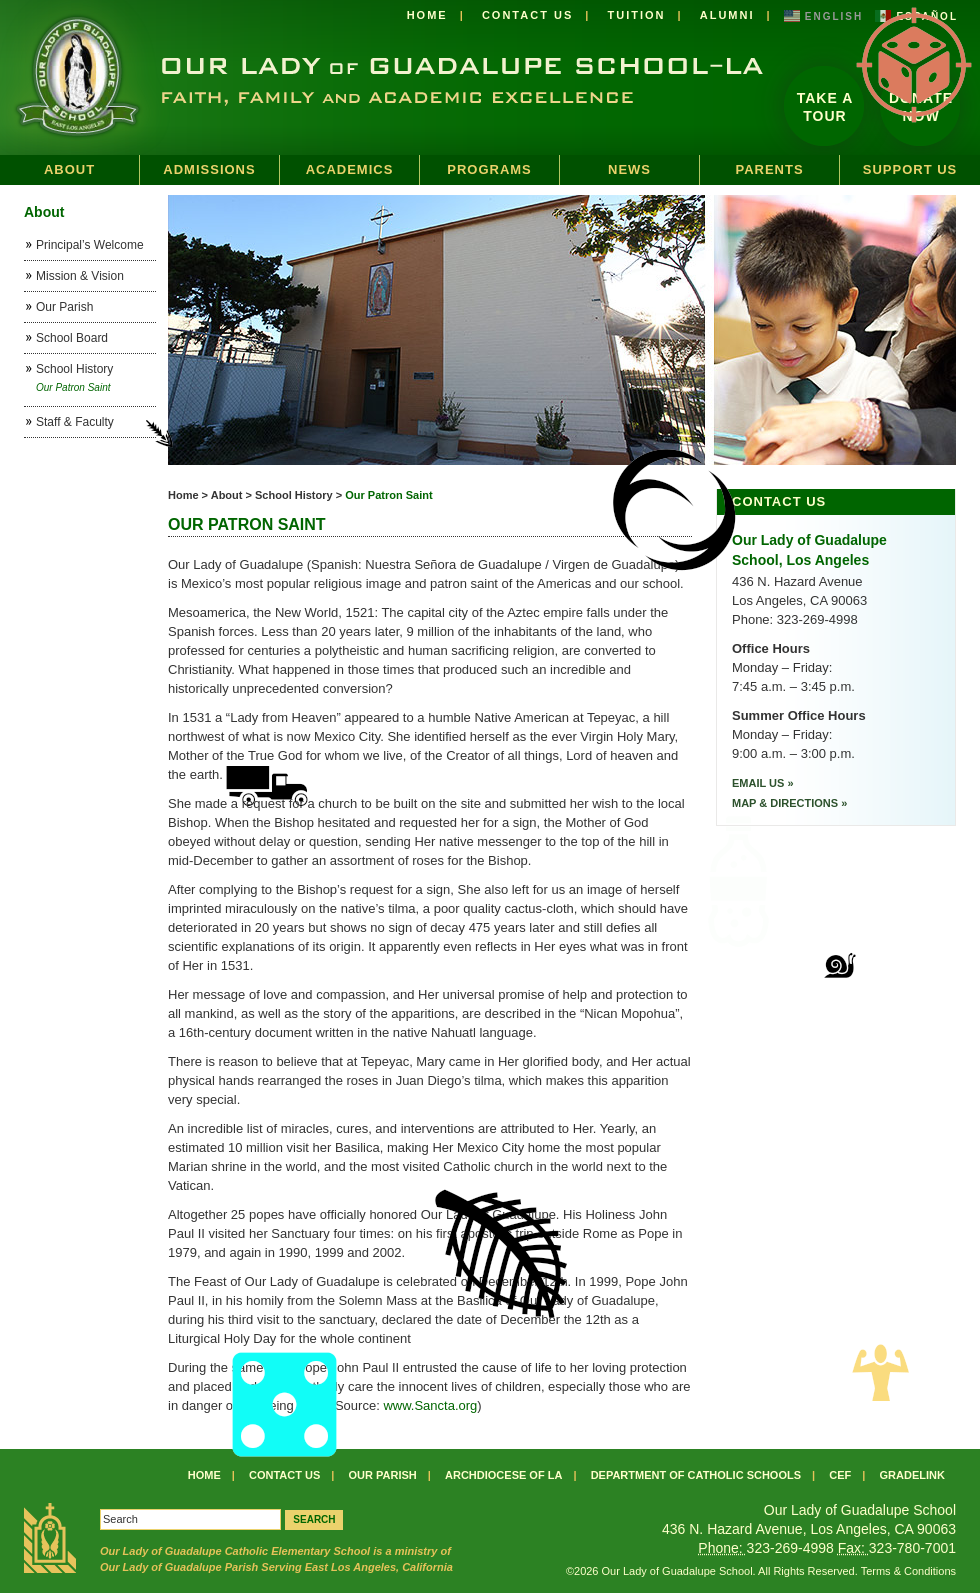  I want to click on indicates freight or cargo delivery, so click(267, 786).